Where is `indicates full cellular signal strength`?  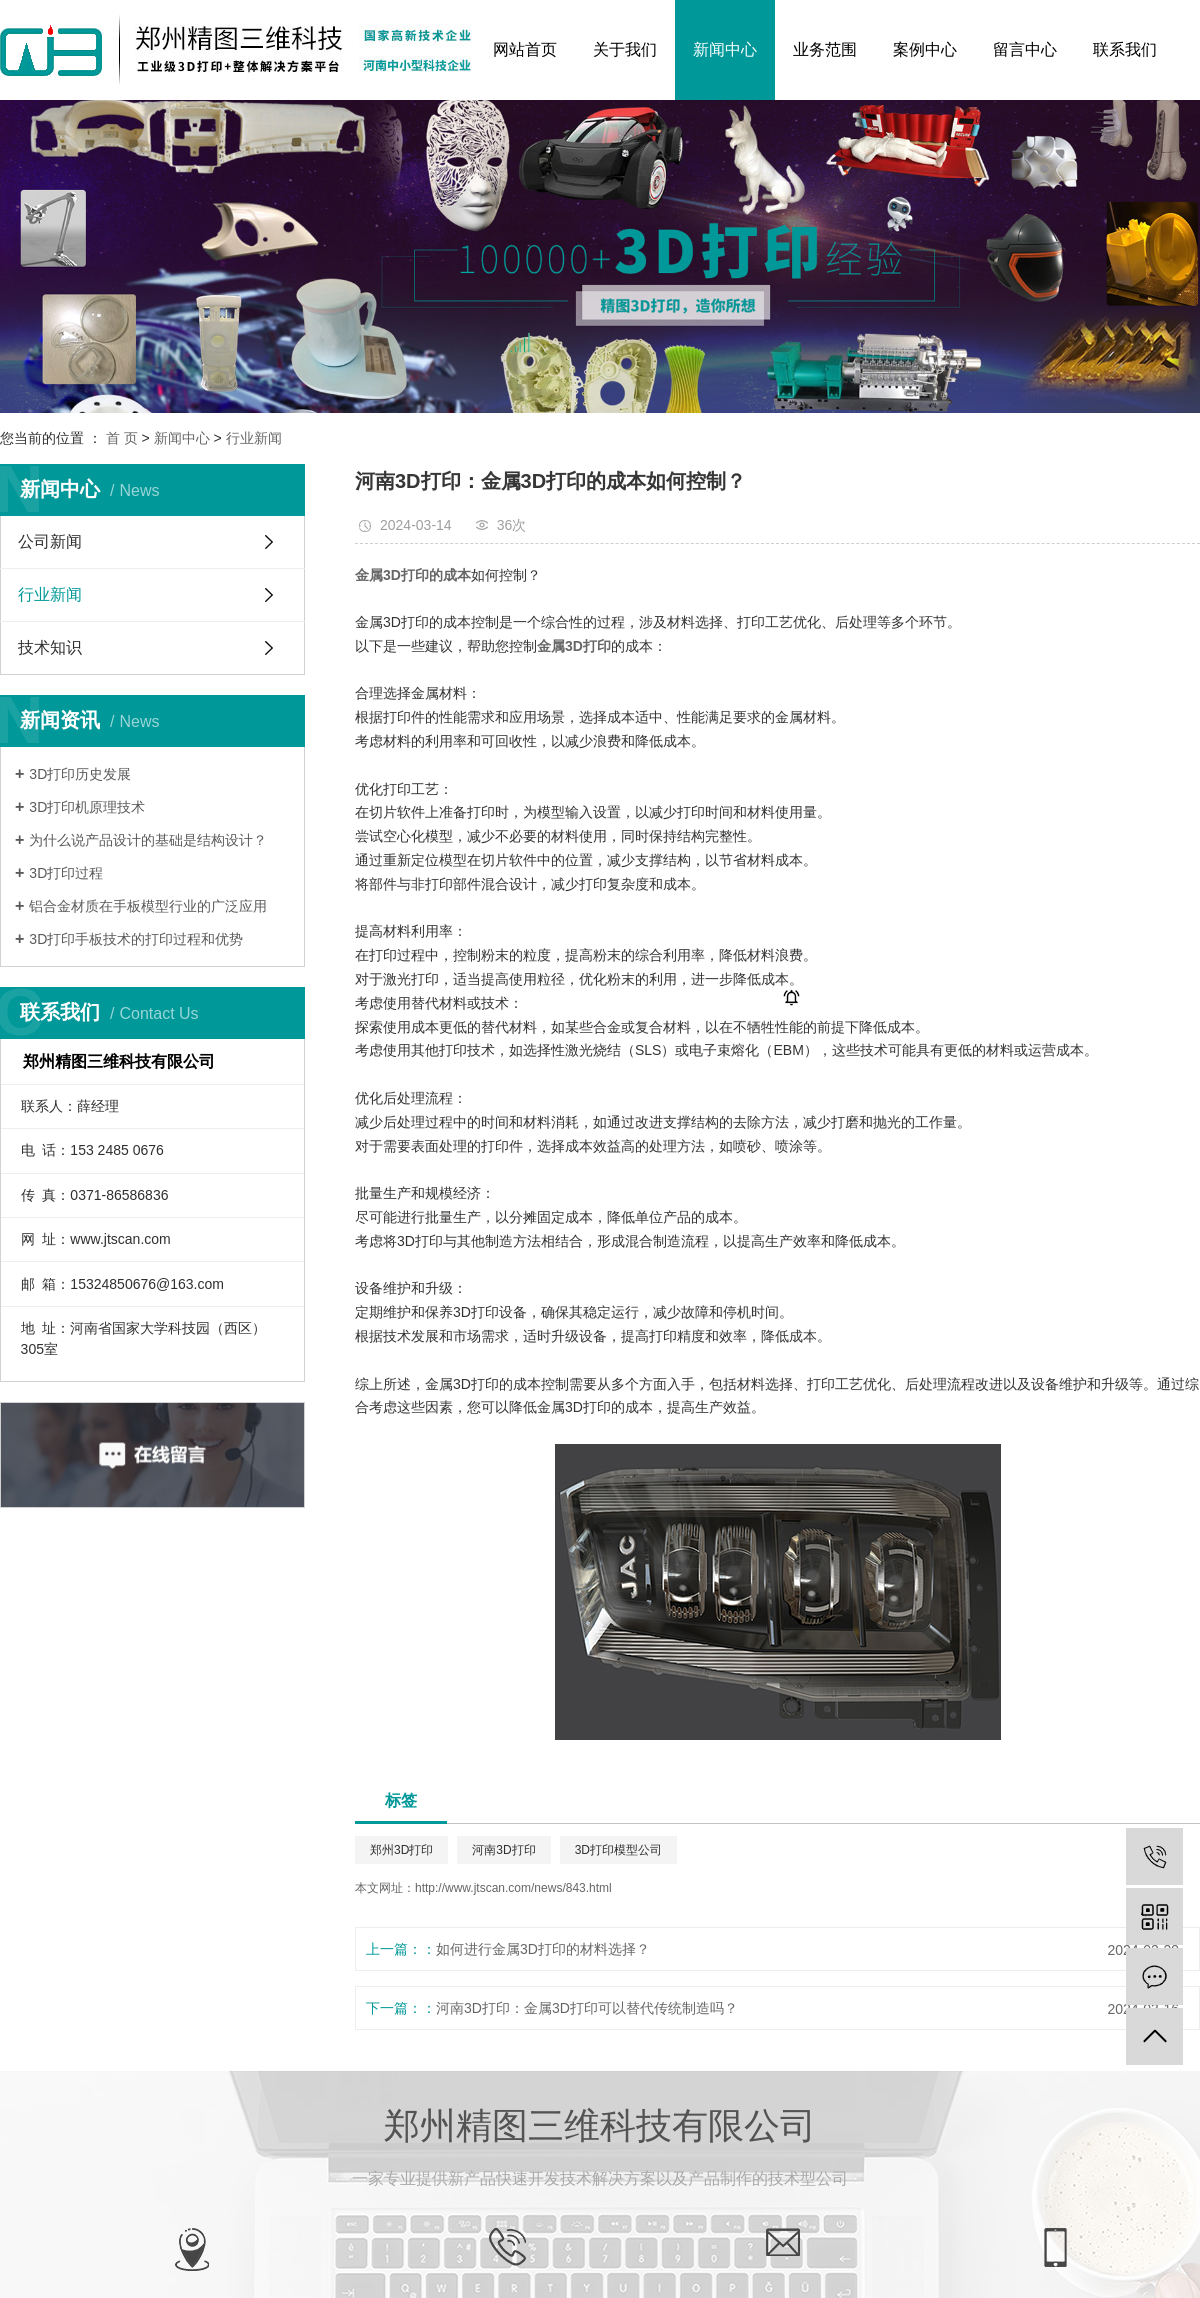 indicates full cellular signal strength is located at coordinates (521, 344).